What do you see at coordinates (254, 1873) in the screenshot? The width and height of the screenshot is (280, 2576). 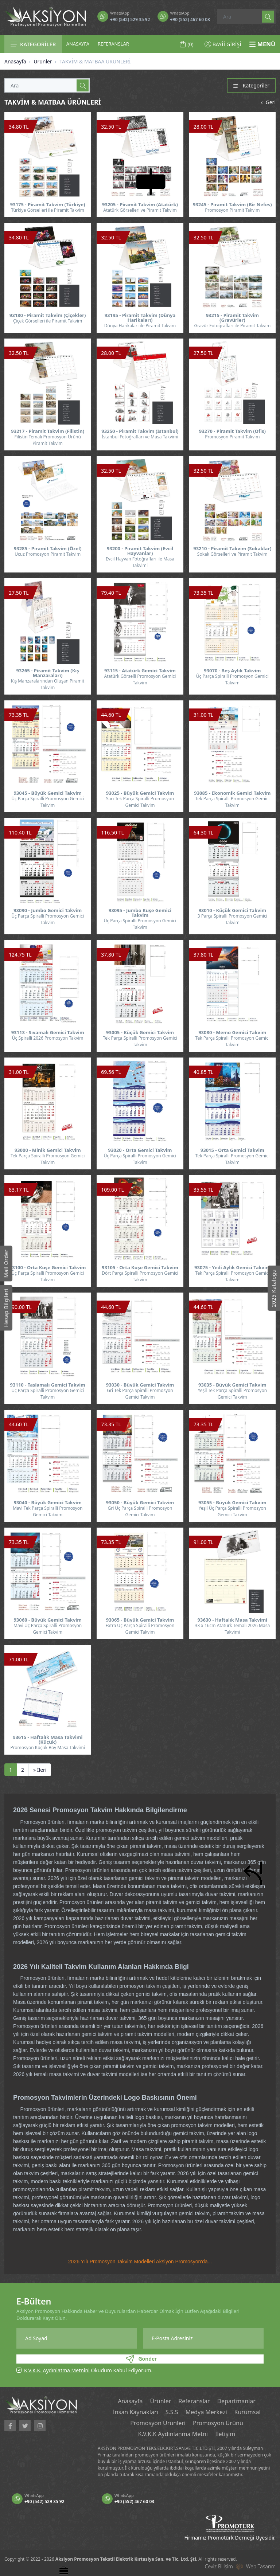 I see `take the next left turn` at bounding box center [254, 1873].